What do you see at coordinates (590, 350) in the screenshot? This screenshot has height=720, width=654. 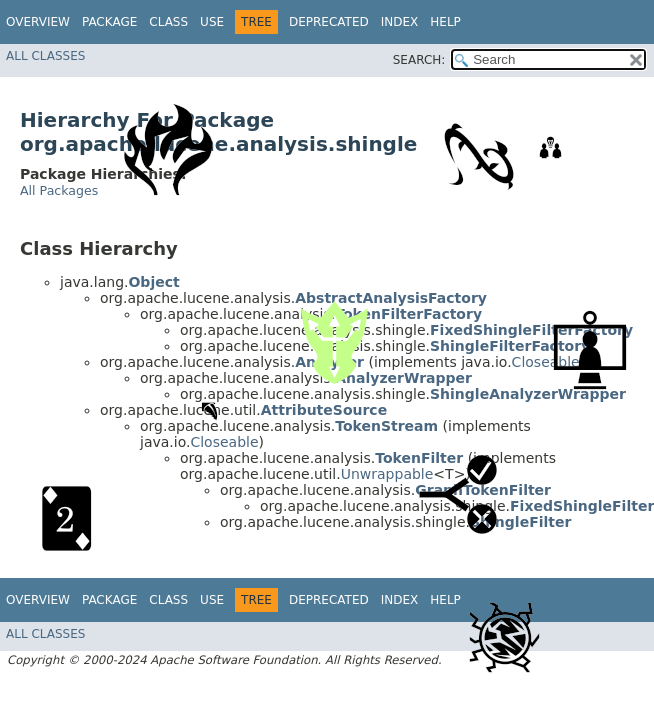 I see `start or join a video conference call` at bounding box center [590, 350].